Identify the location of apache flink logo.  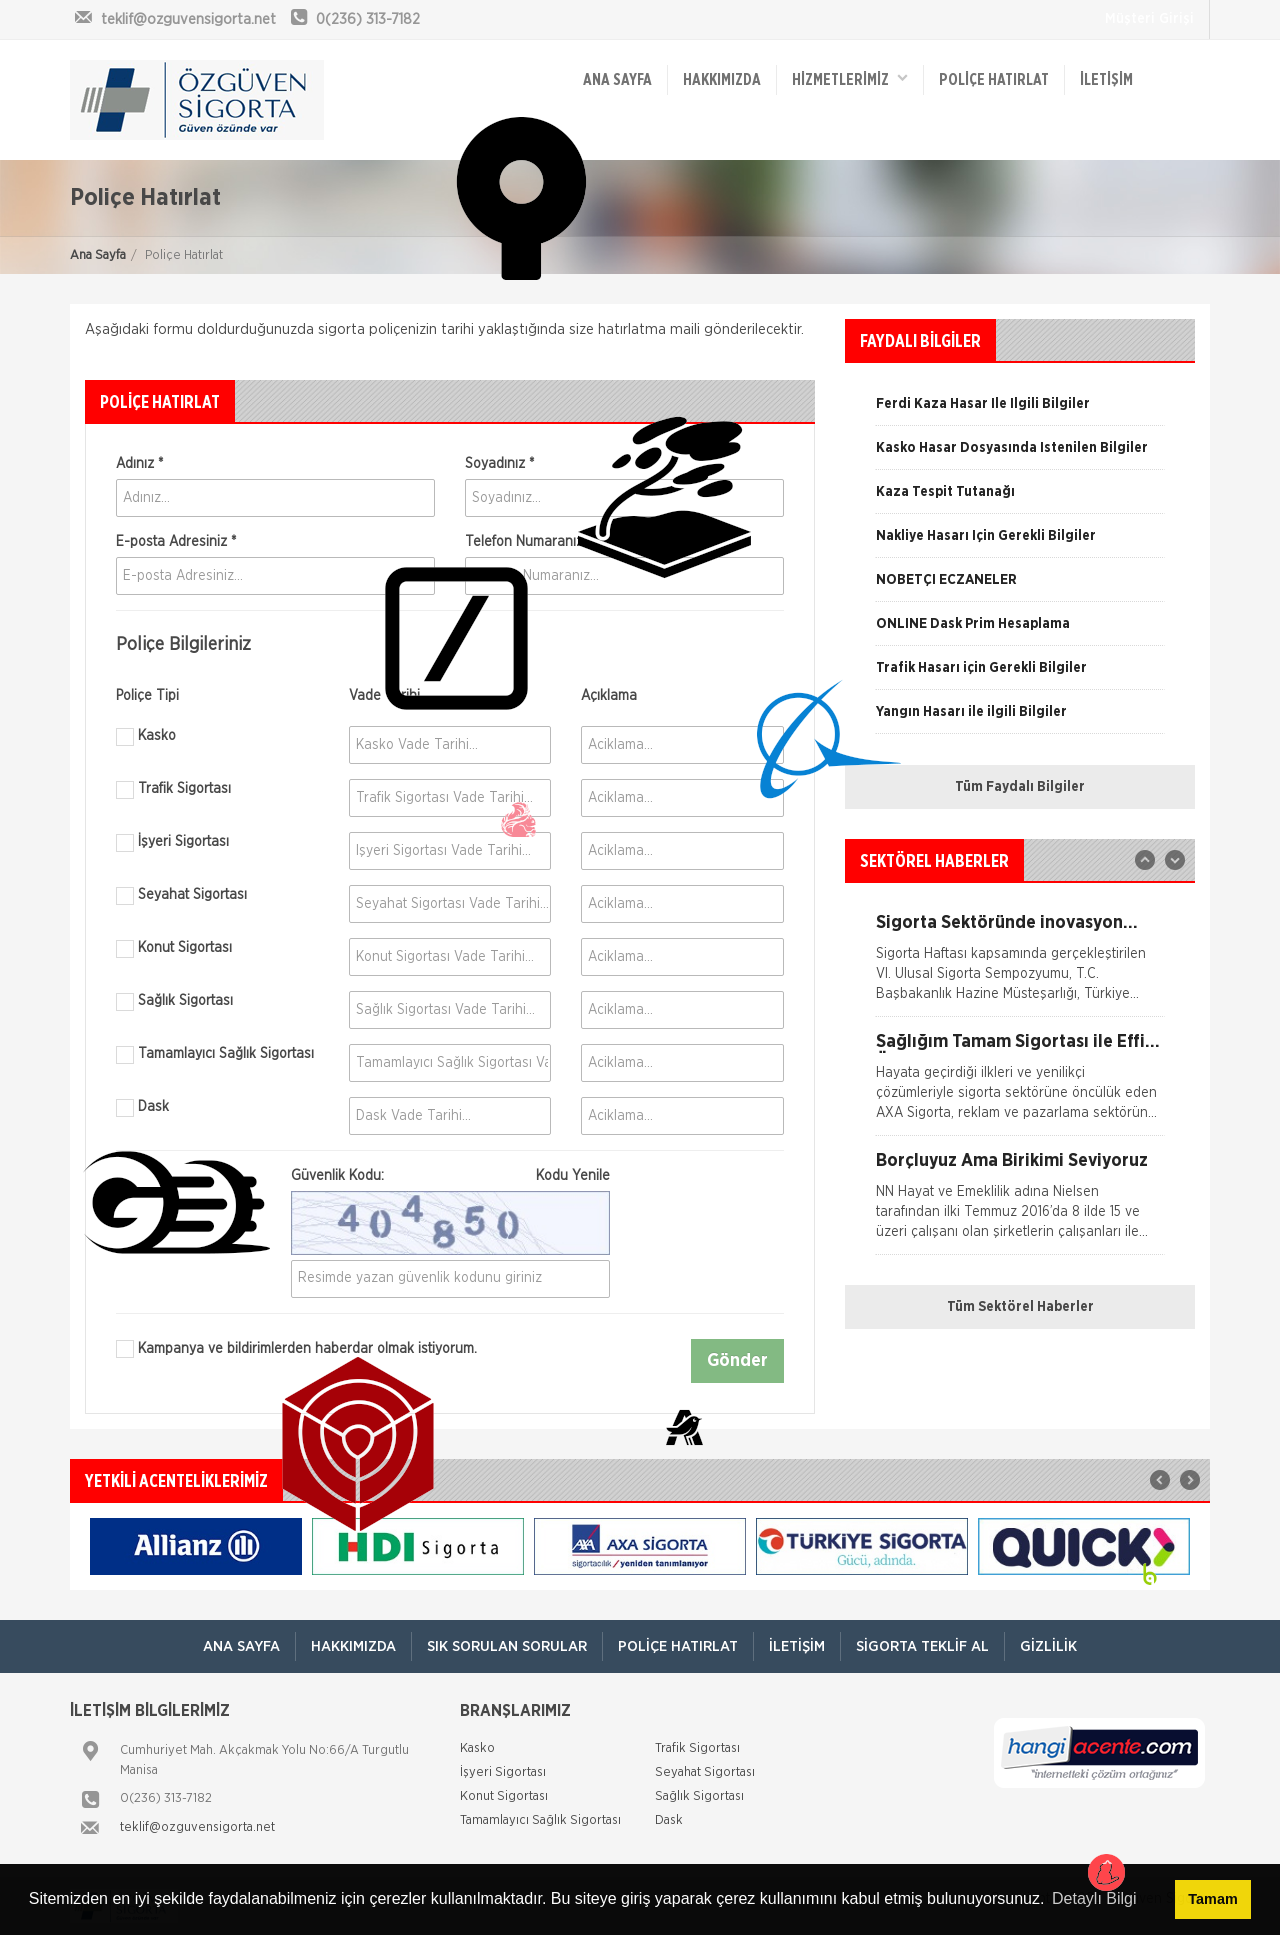
(518, 819).